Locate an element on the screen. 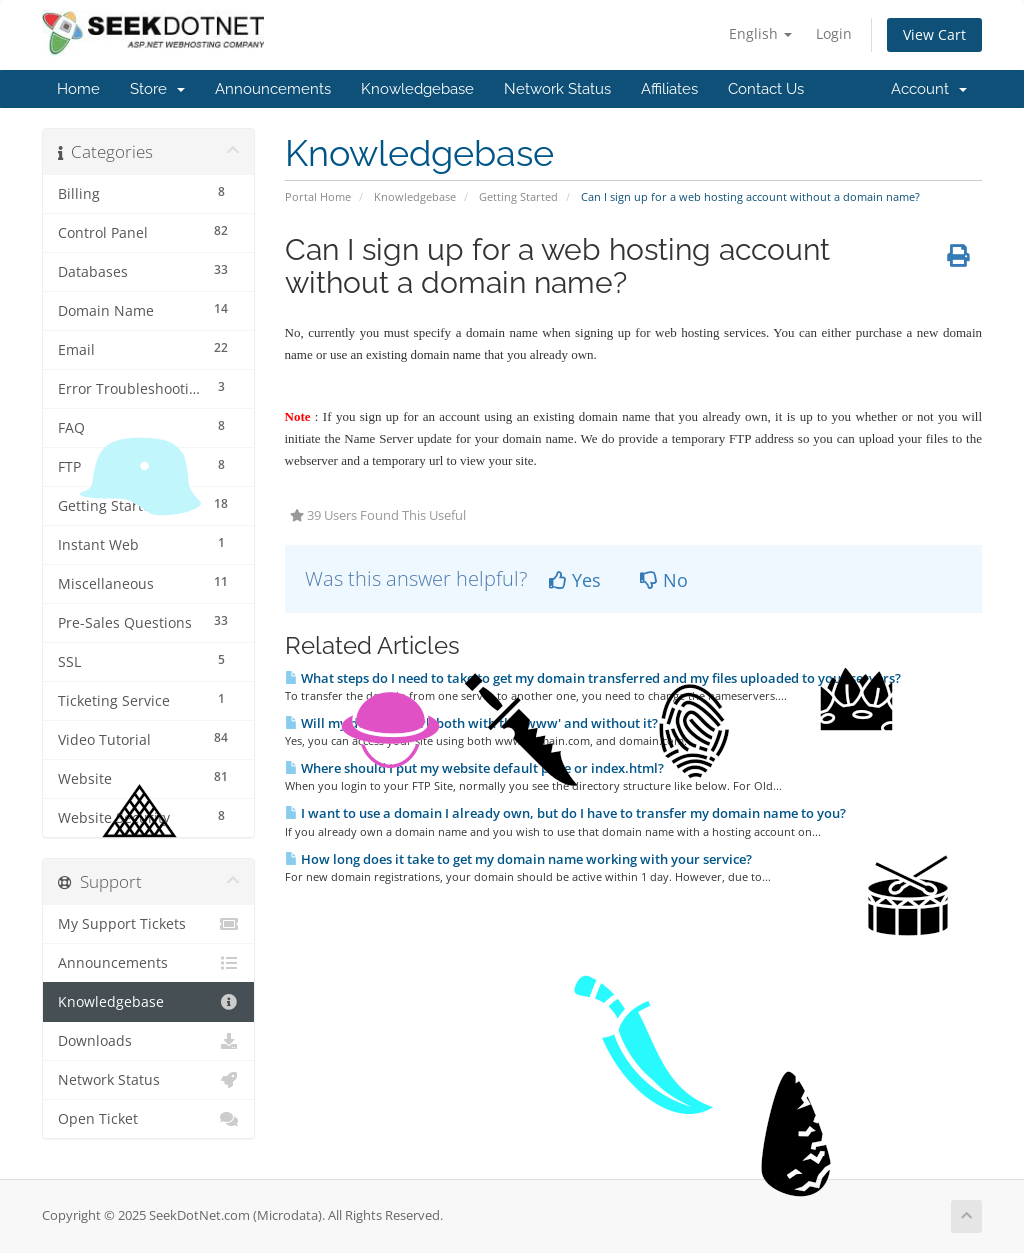 The image size is (1024, 1253). select military or soldier class is located at coordinates (390, 731).